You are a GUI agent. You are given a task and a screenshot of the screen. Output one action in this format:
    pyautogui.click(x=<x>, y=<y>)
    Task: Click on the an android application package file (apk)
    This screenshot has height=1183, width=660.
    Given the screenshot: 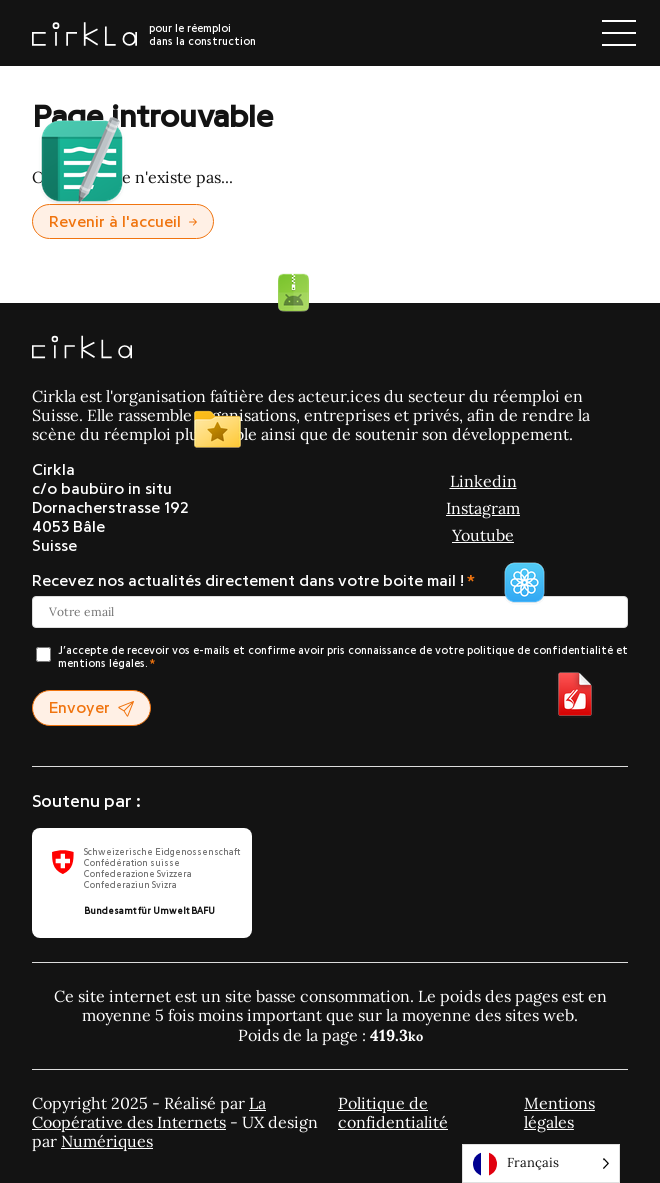 What is the action you would take?
    pyautogui.click(x=293, y=292)
    